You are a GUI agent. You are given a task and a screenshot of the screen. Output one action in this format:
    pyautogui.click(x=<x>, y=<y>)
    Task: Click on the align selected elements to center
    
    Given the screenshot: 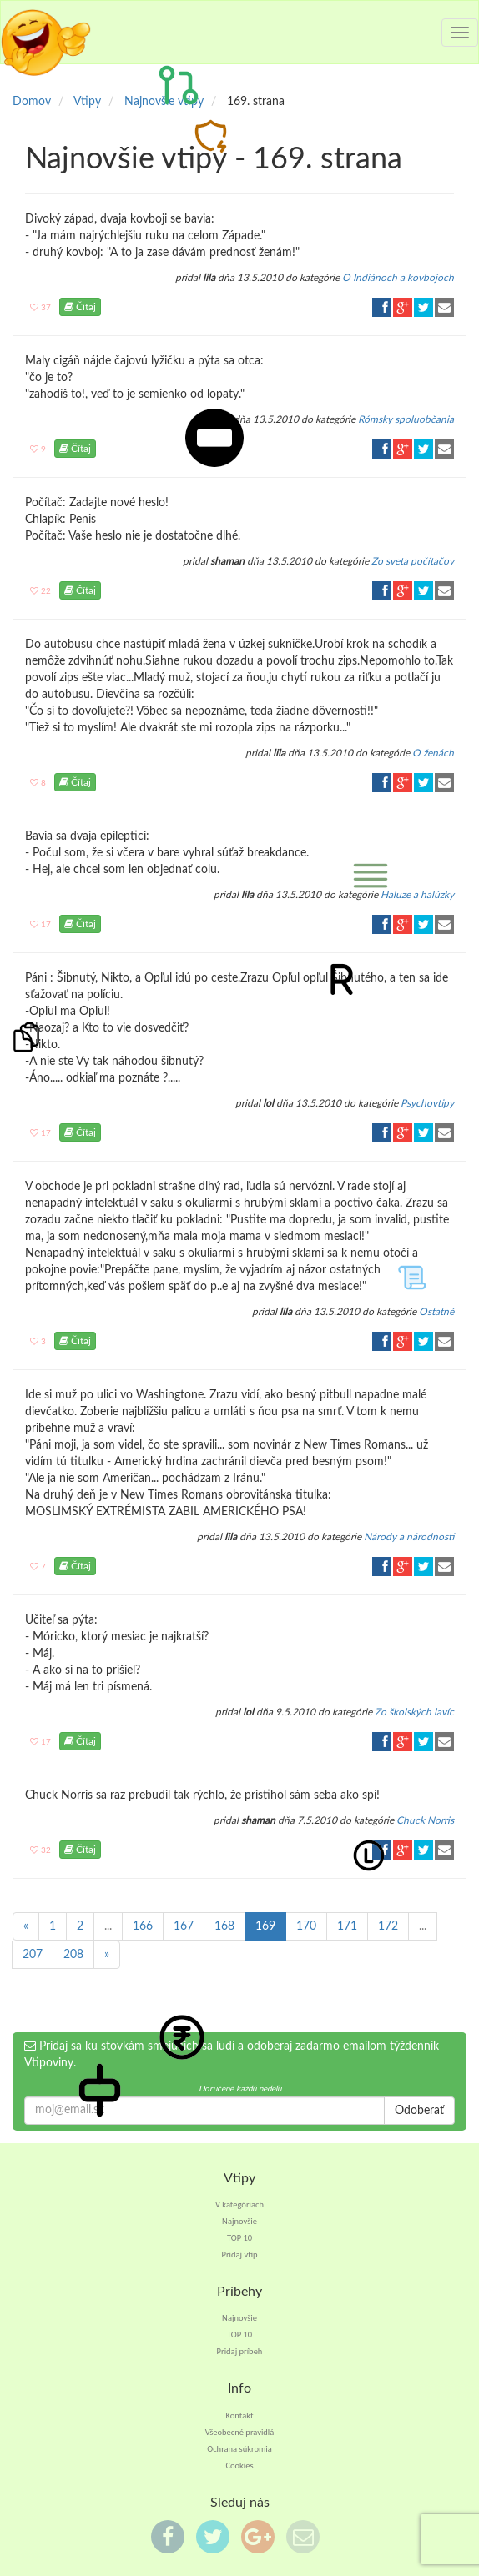 What is the action you would take?
    pyautogui.click(x=99, y=2090)
    